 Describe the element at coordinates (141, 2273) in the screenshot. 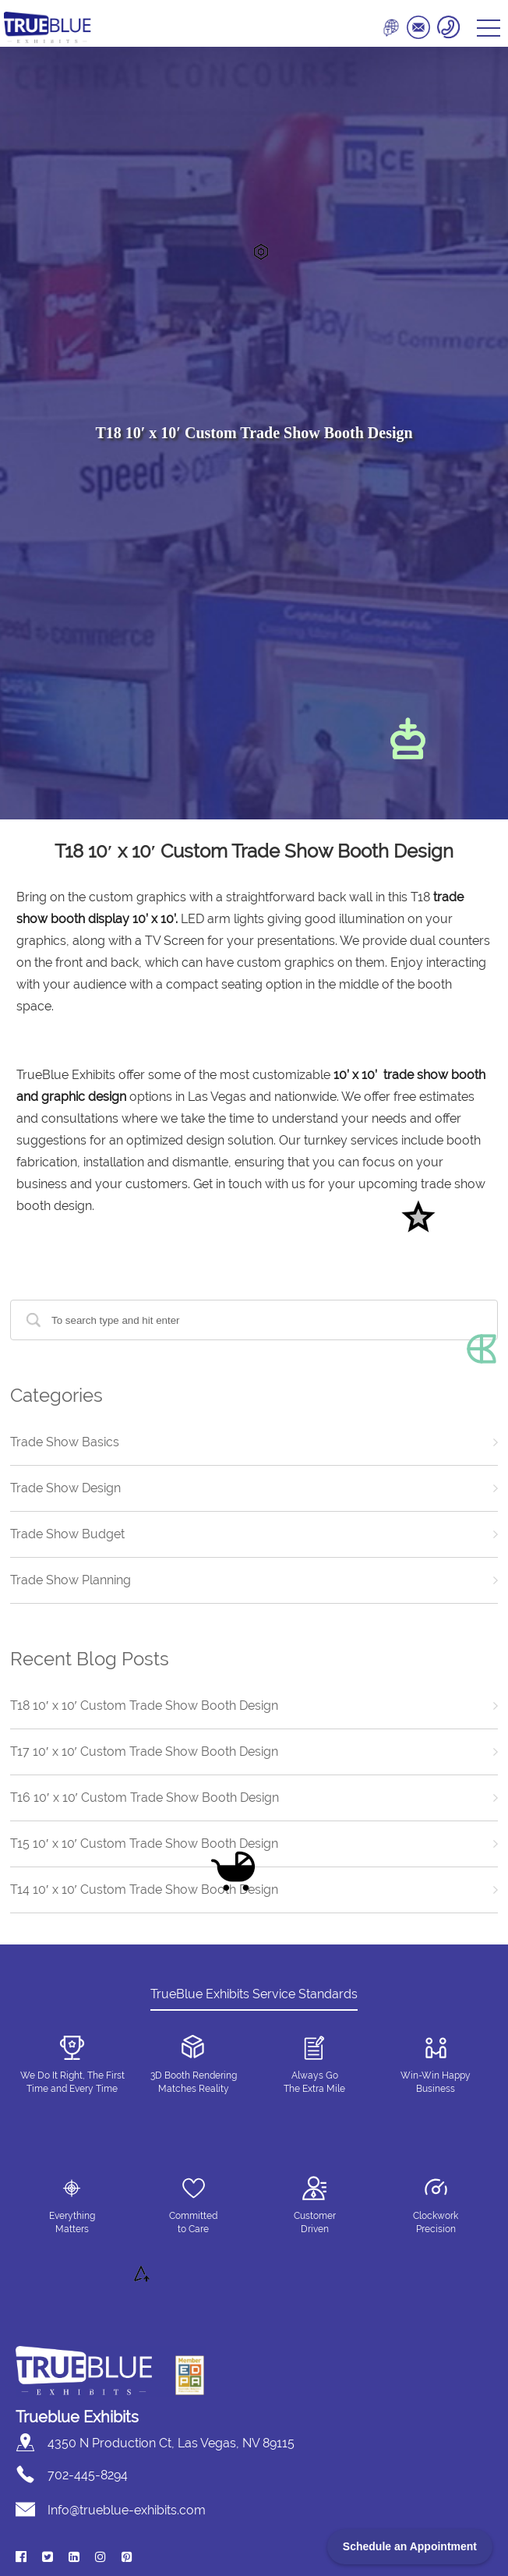

I see `navigate upward or move to previous location` at that location.